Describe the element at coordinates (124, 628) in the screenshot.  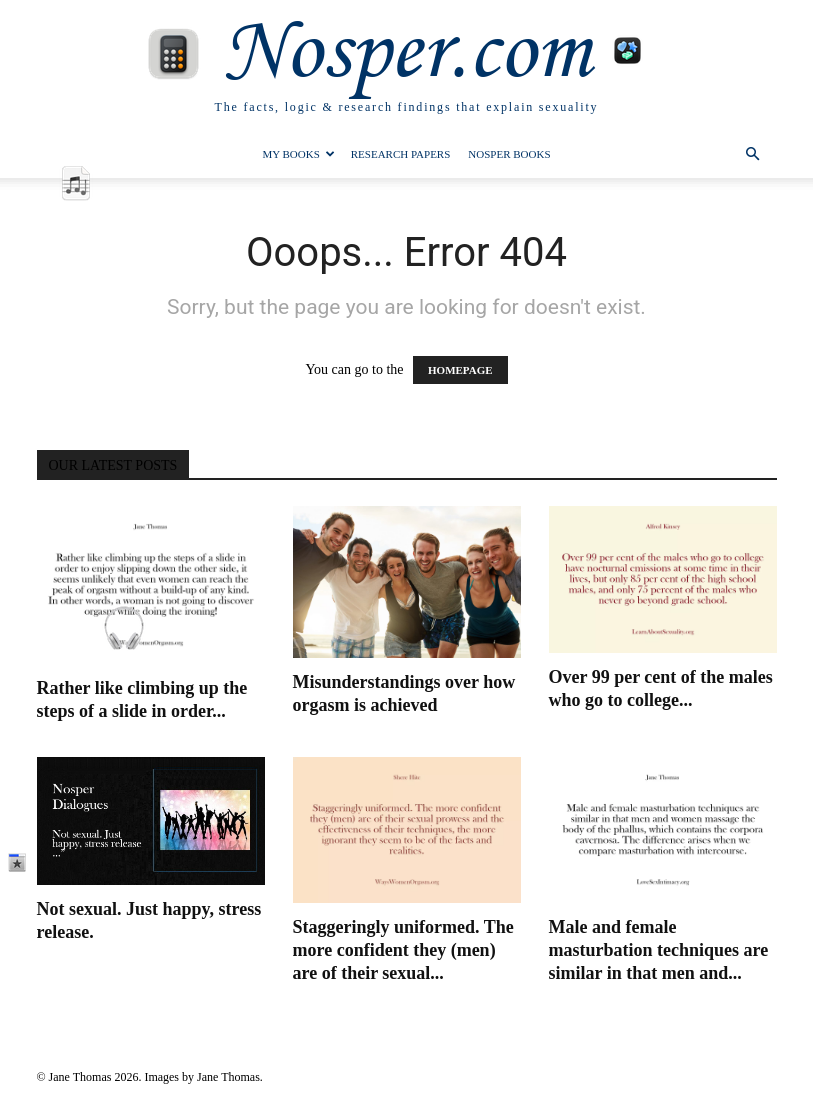
I see `bluetooth headphones connected` at that location.